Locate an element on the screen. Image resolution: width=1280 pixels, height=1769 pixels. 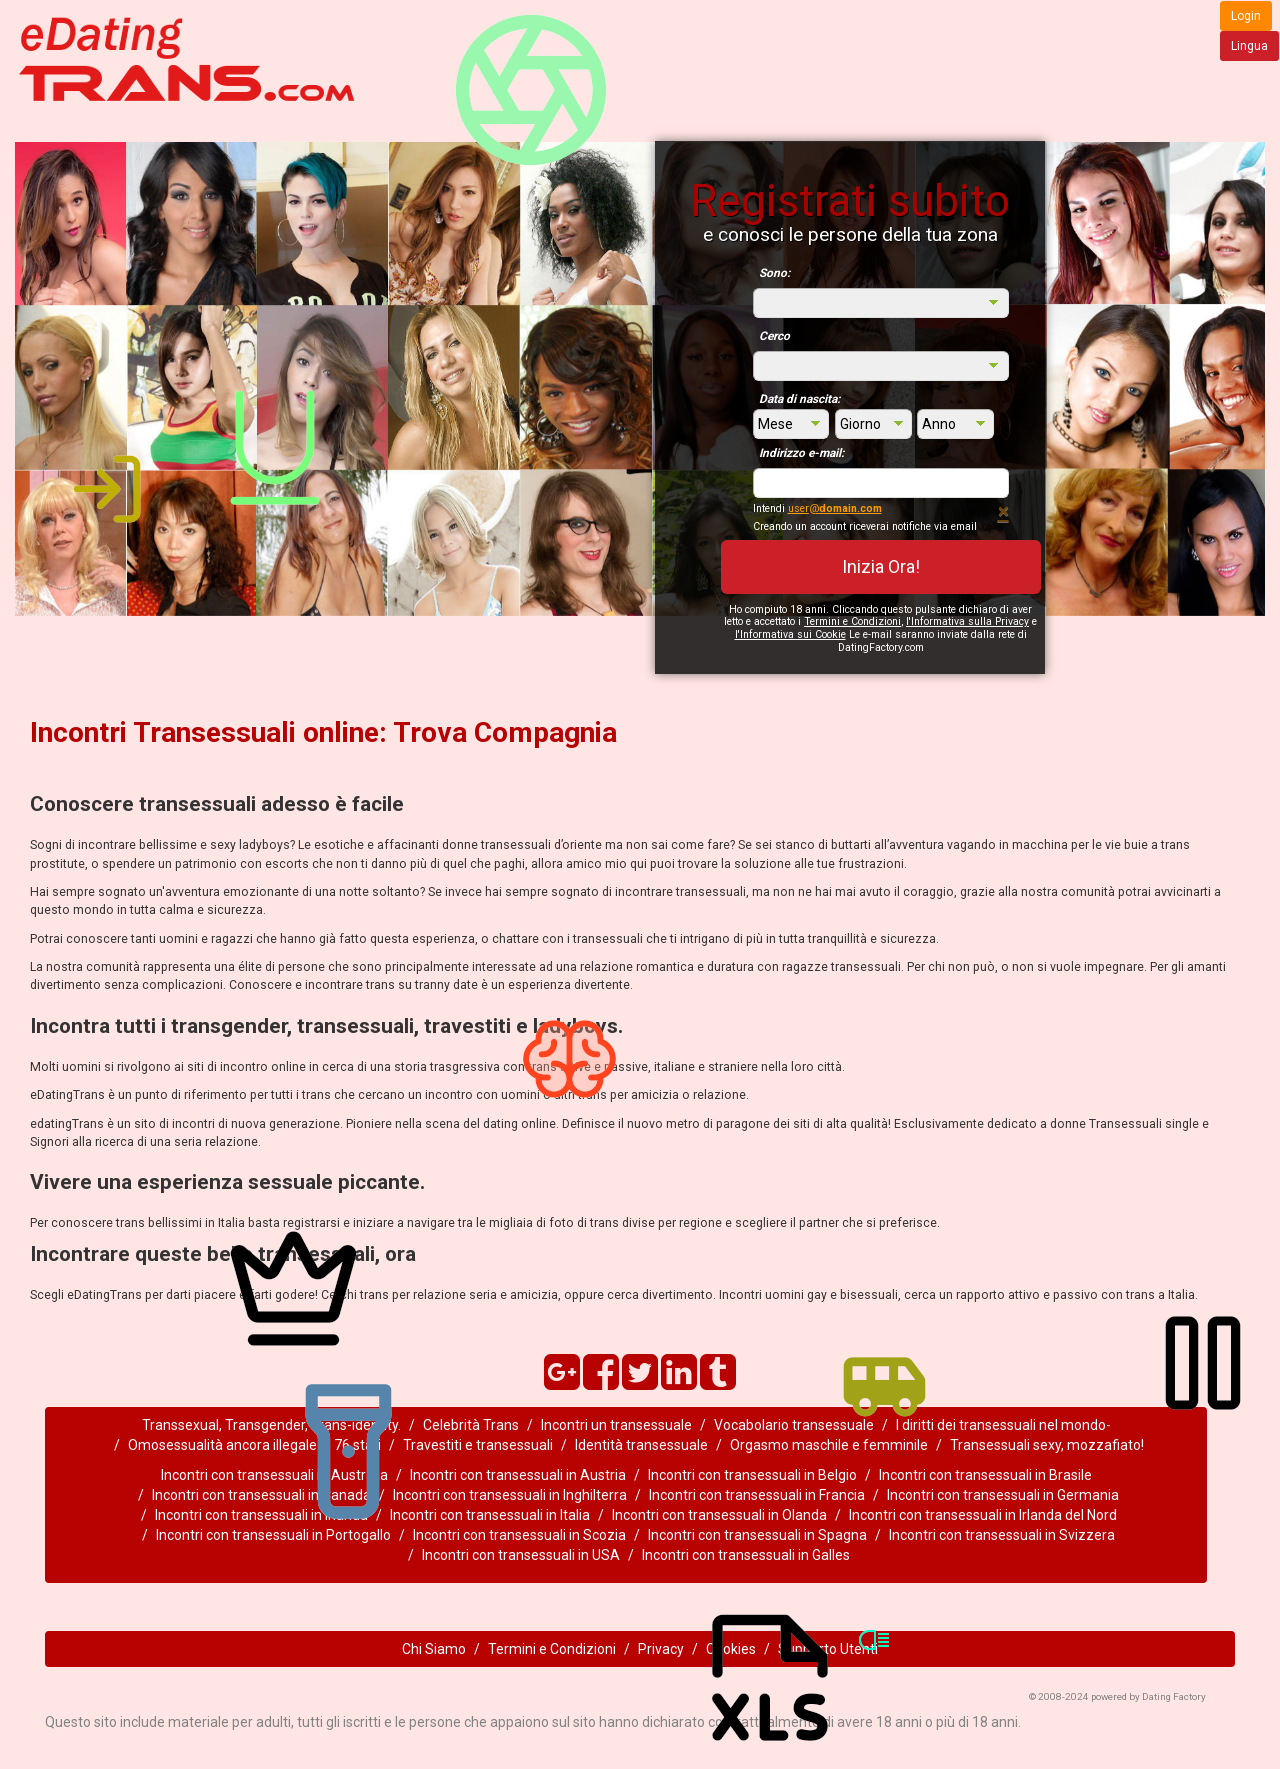
toggle vehicle headlights on/off is located at coordinates (874, 1640).